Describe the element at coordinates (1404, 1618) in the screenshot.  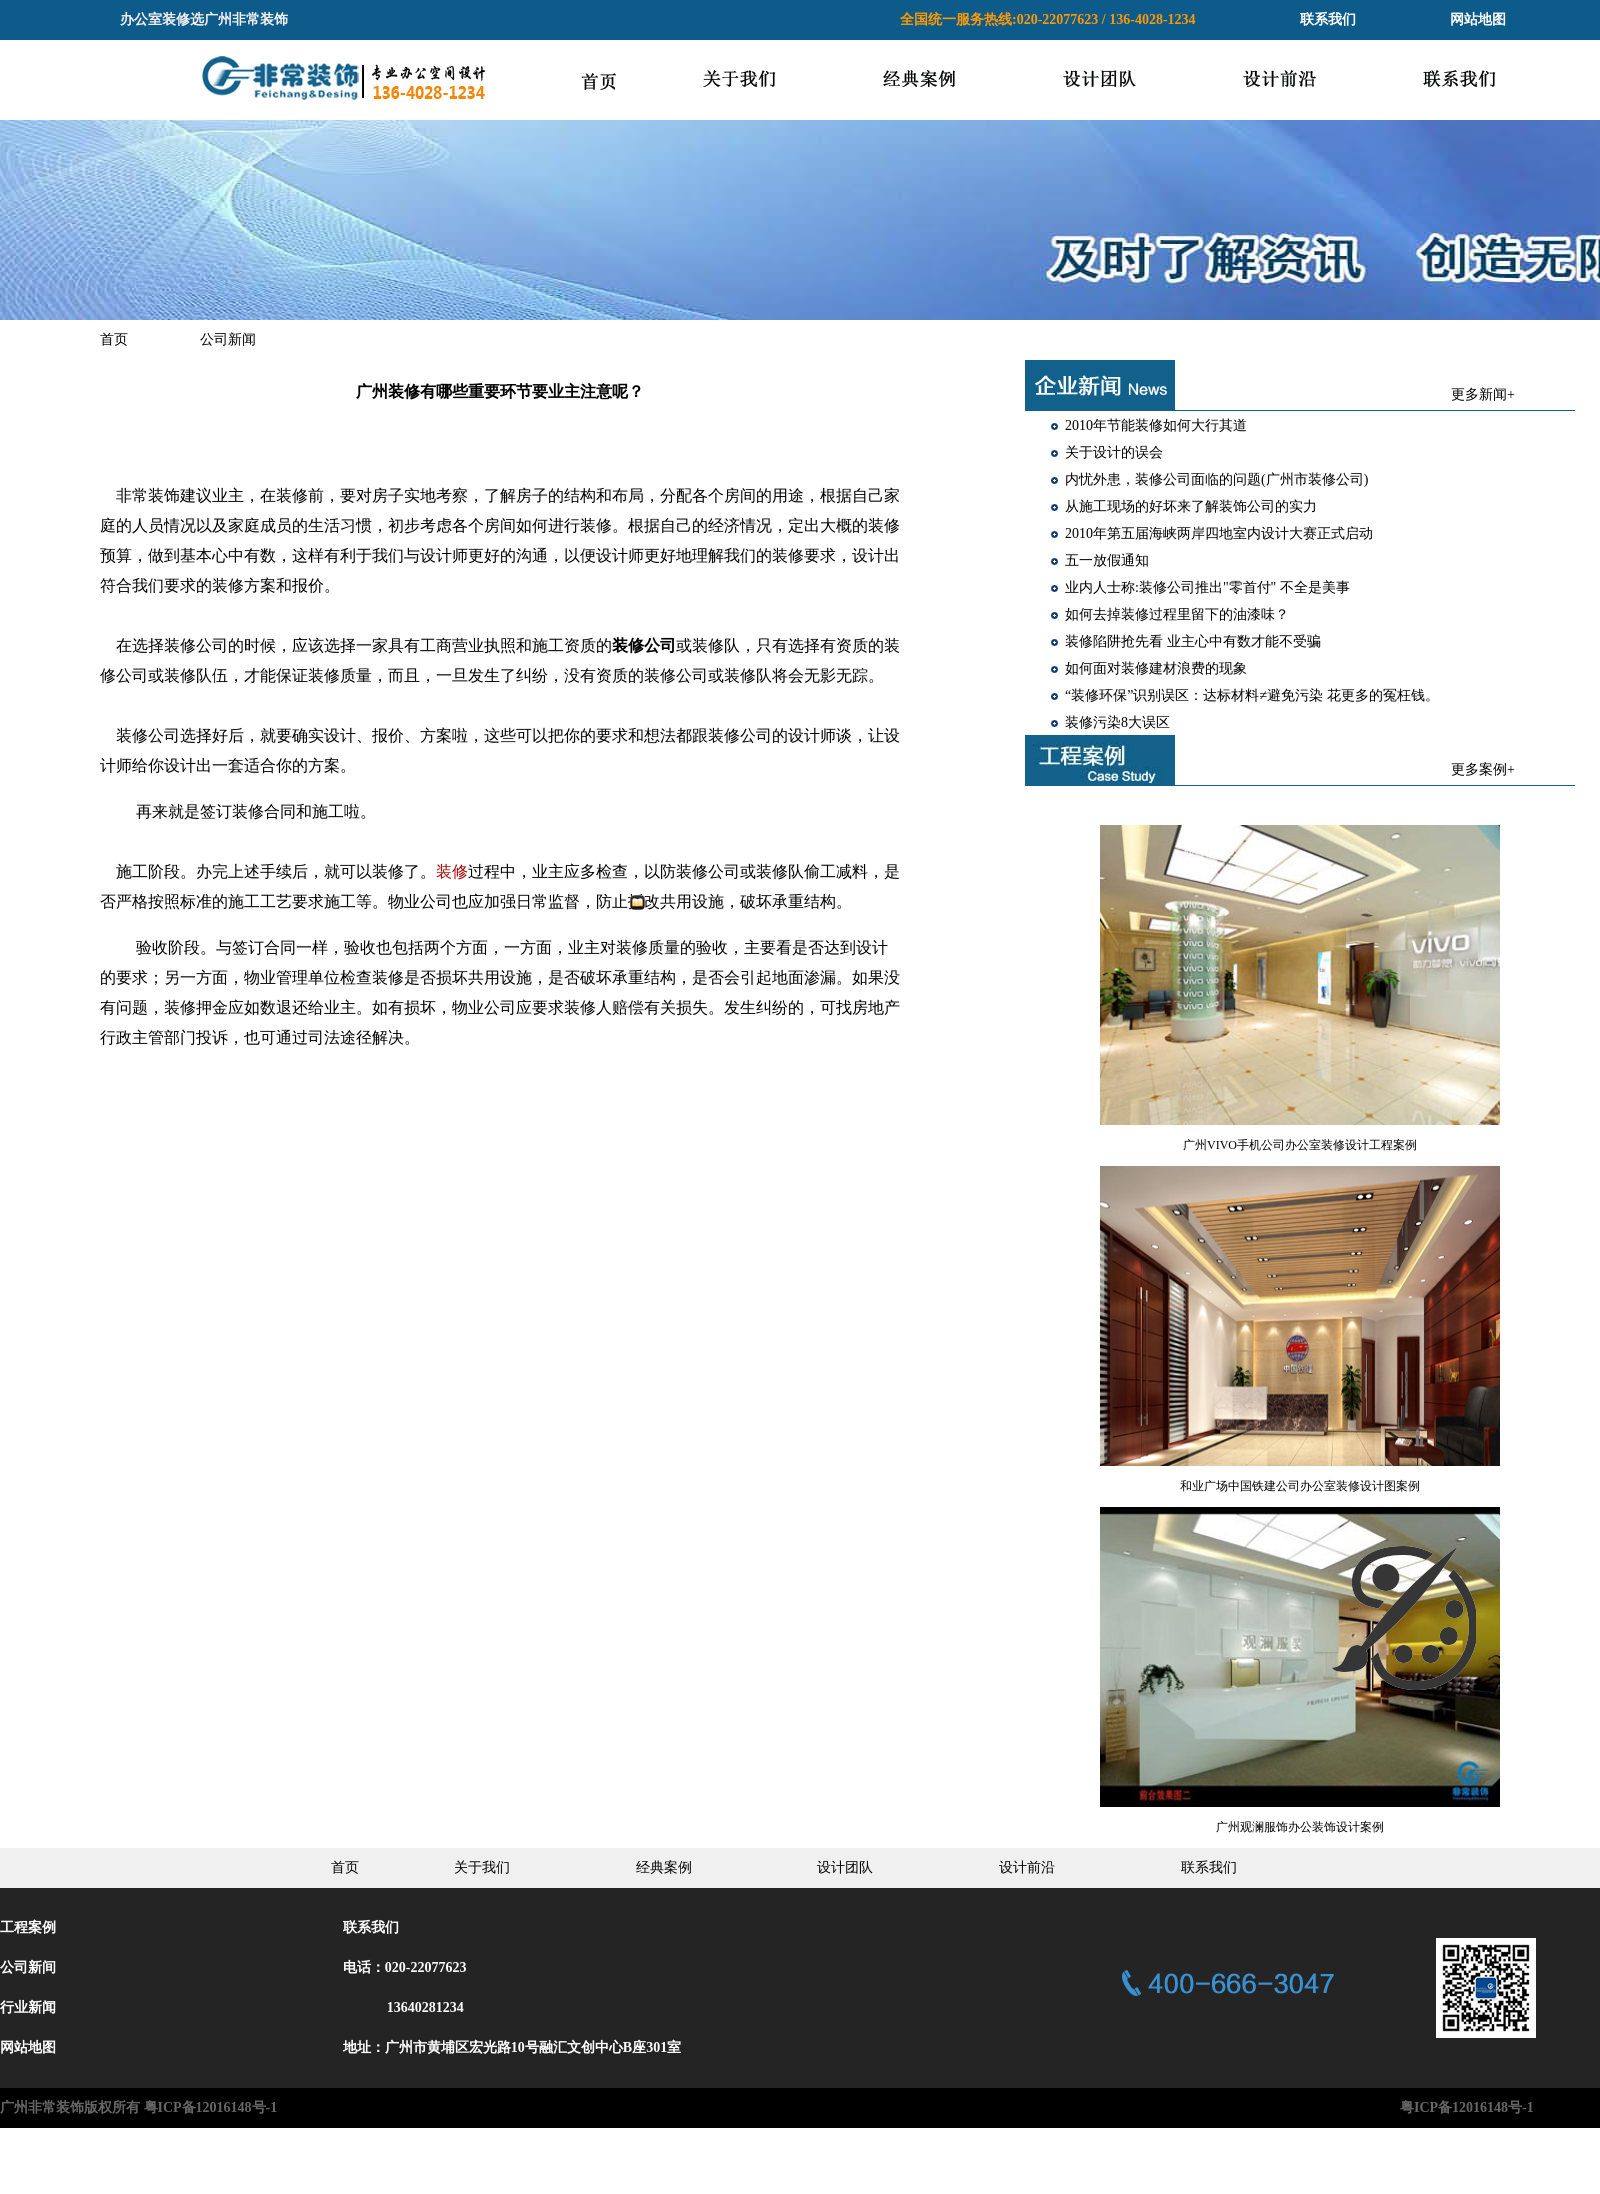
I see `open graphics or drawing applications` at that location.